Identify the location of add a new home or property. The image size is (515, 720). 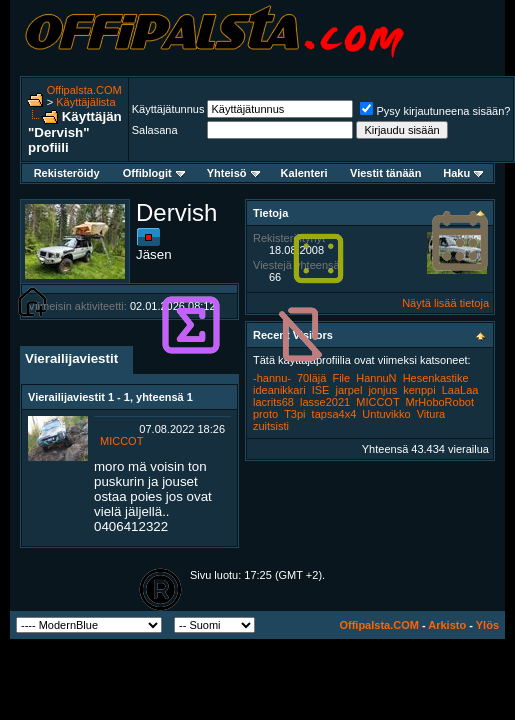
(32, 302).